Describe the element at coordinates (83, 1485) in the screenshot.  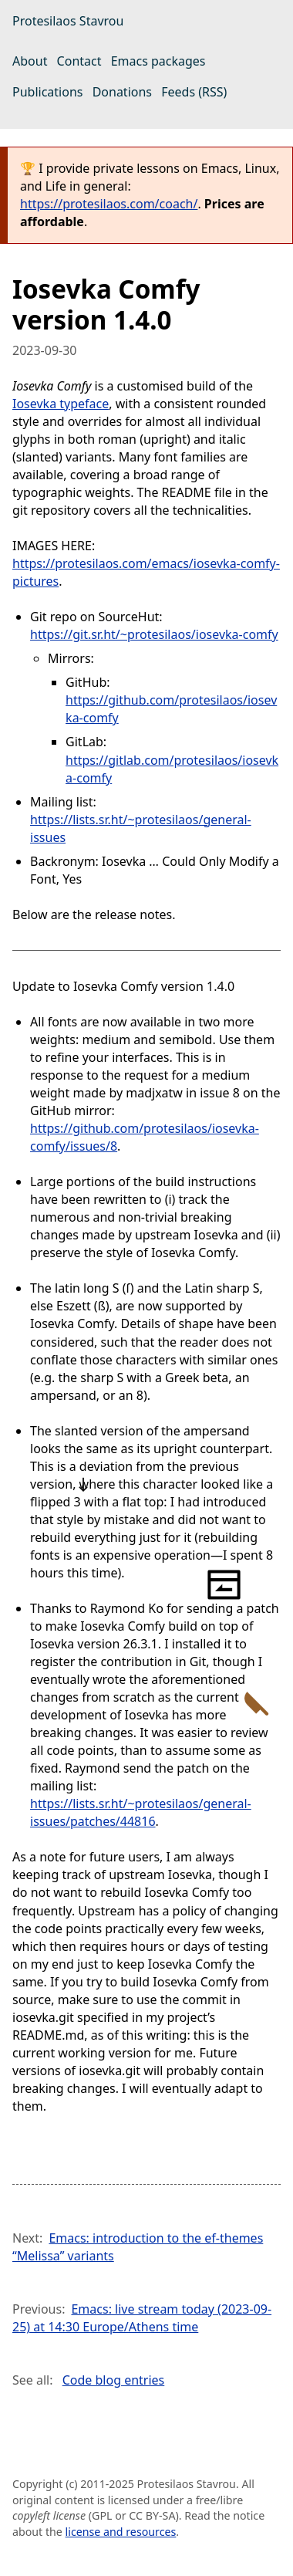
I see `scroll down for more content` at that location.